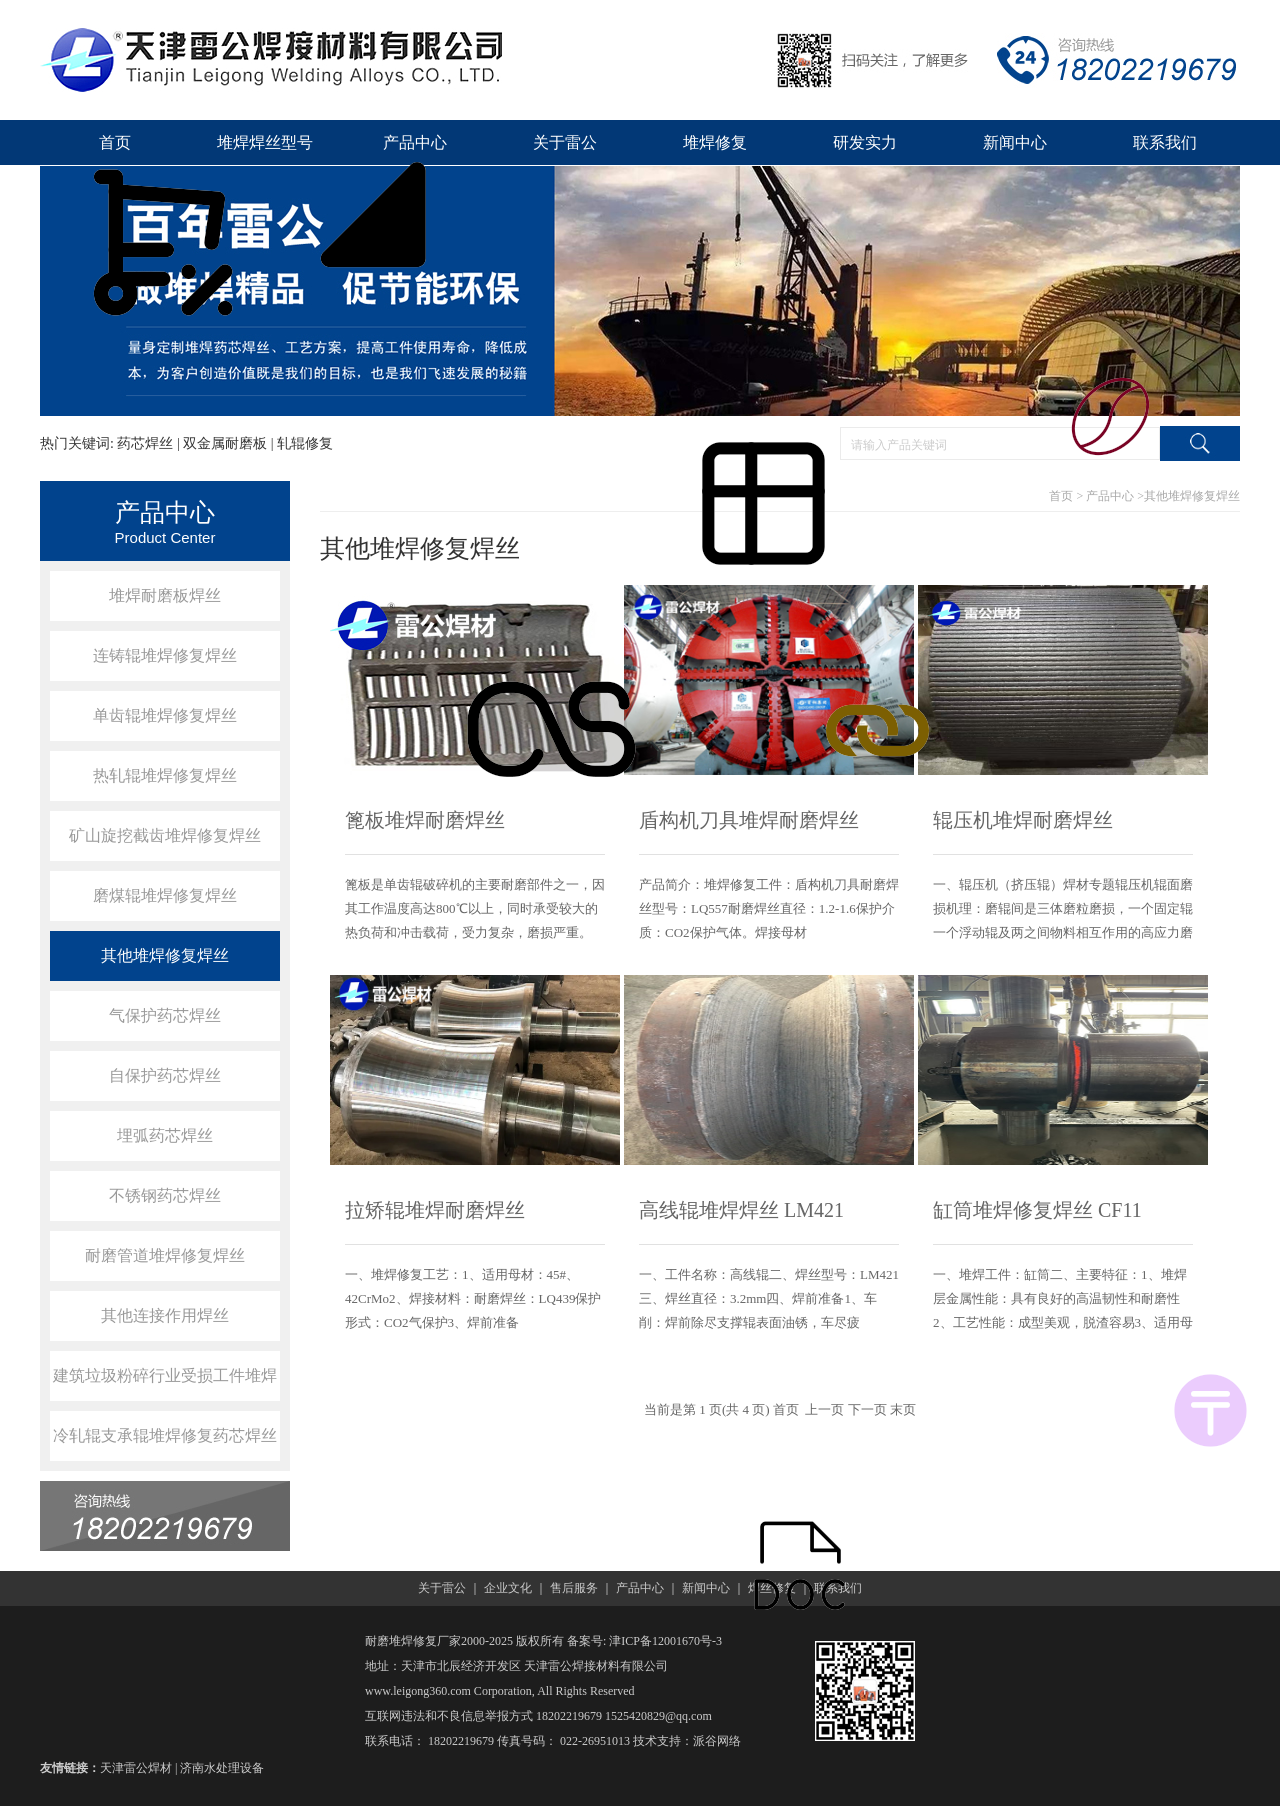  I want to click on copy or share a link, so click(877, 730).